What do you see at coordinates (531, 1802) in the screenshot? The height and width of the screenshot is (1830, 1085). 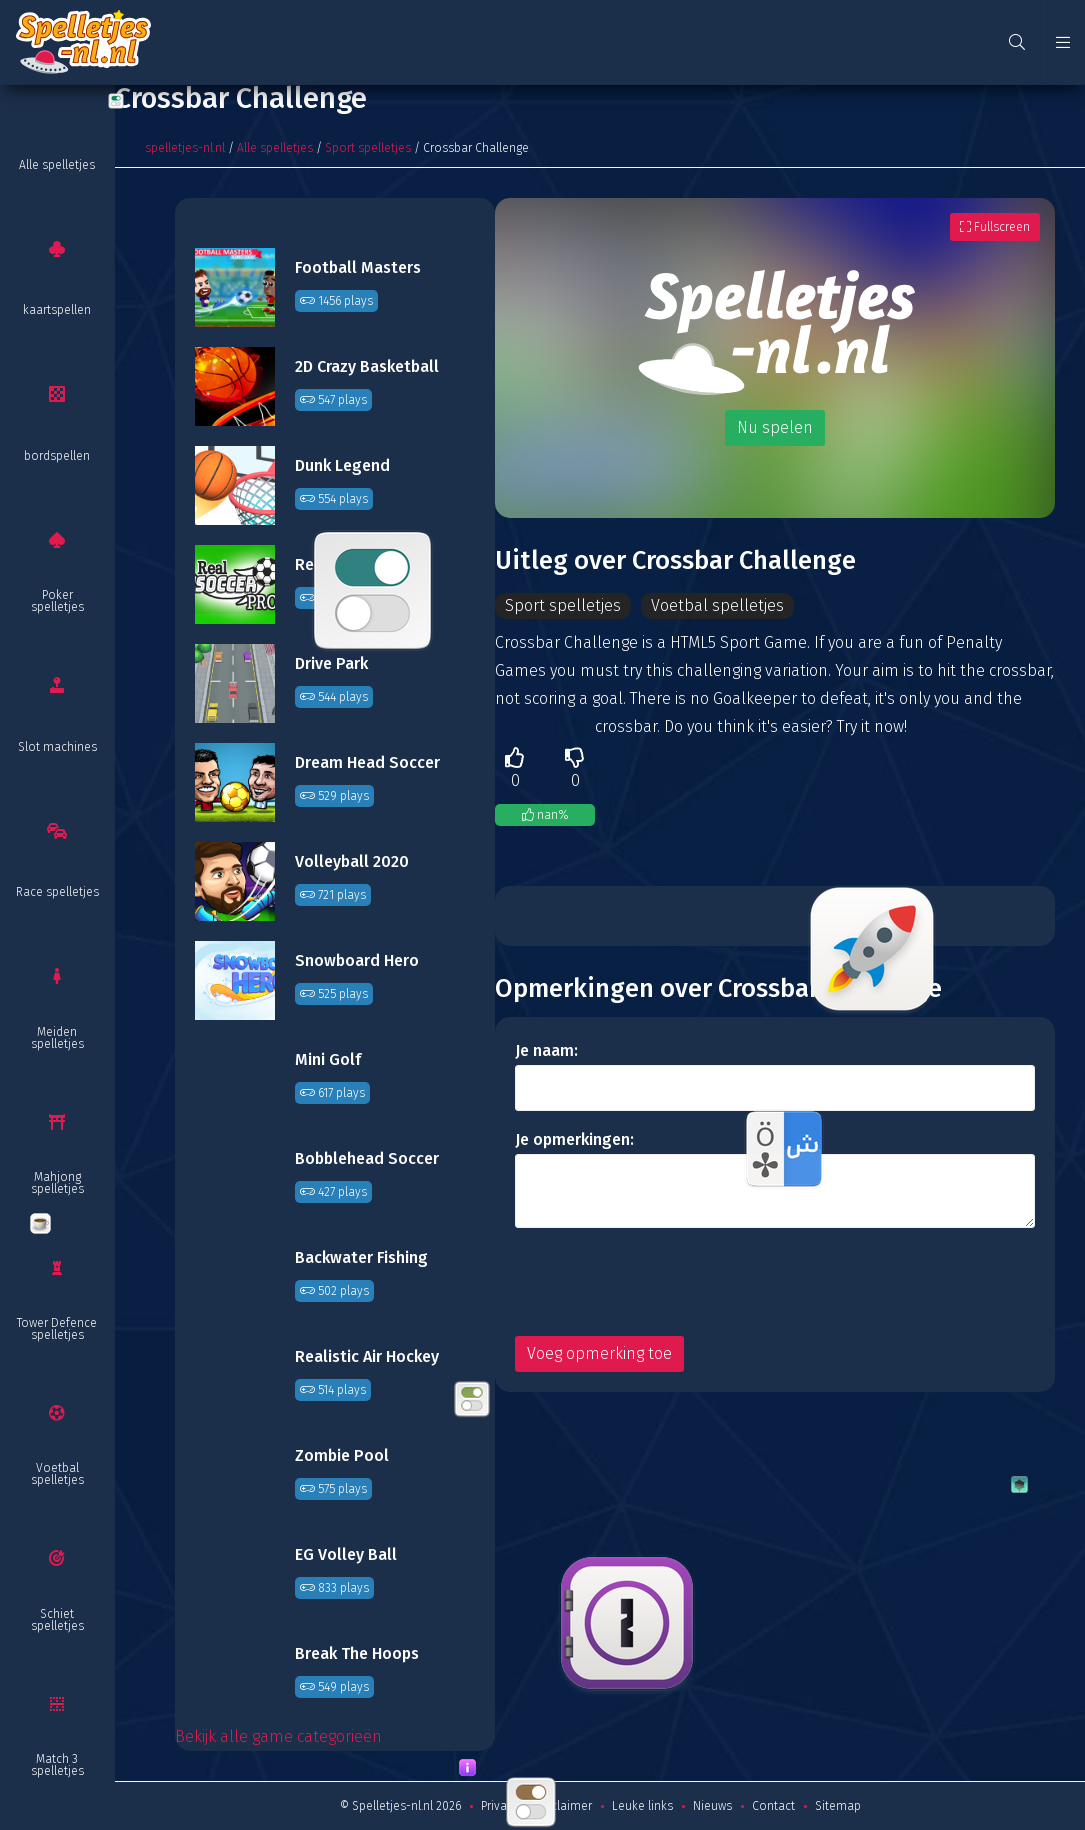 I see `open system settings or preferences` at bounding box center [531, 1802].